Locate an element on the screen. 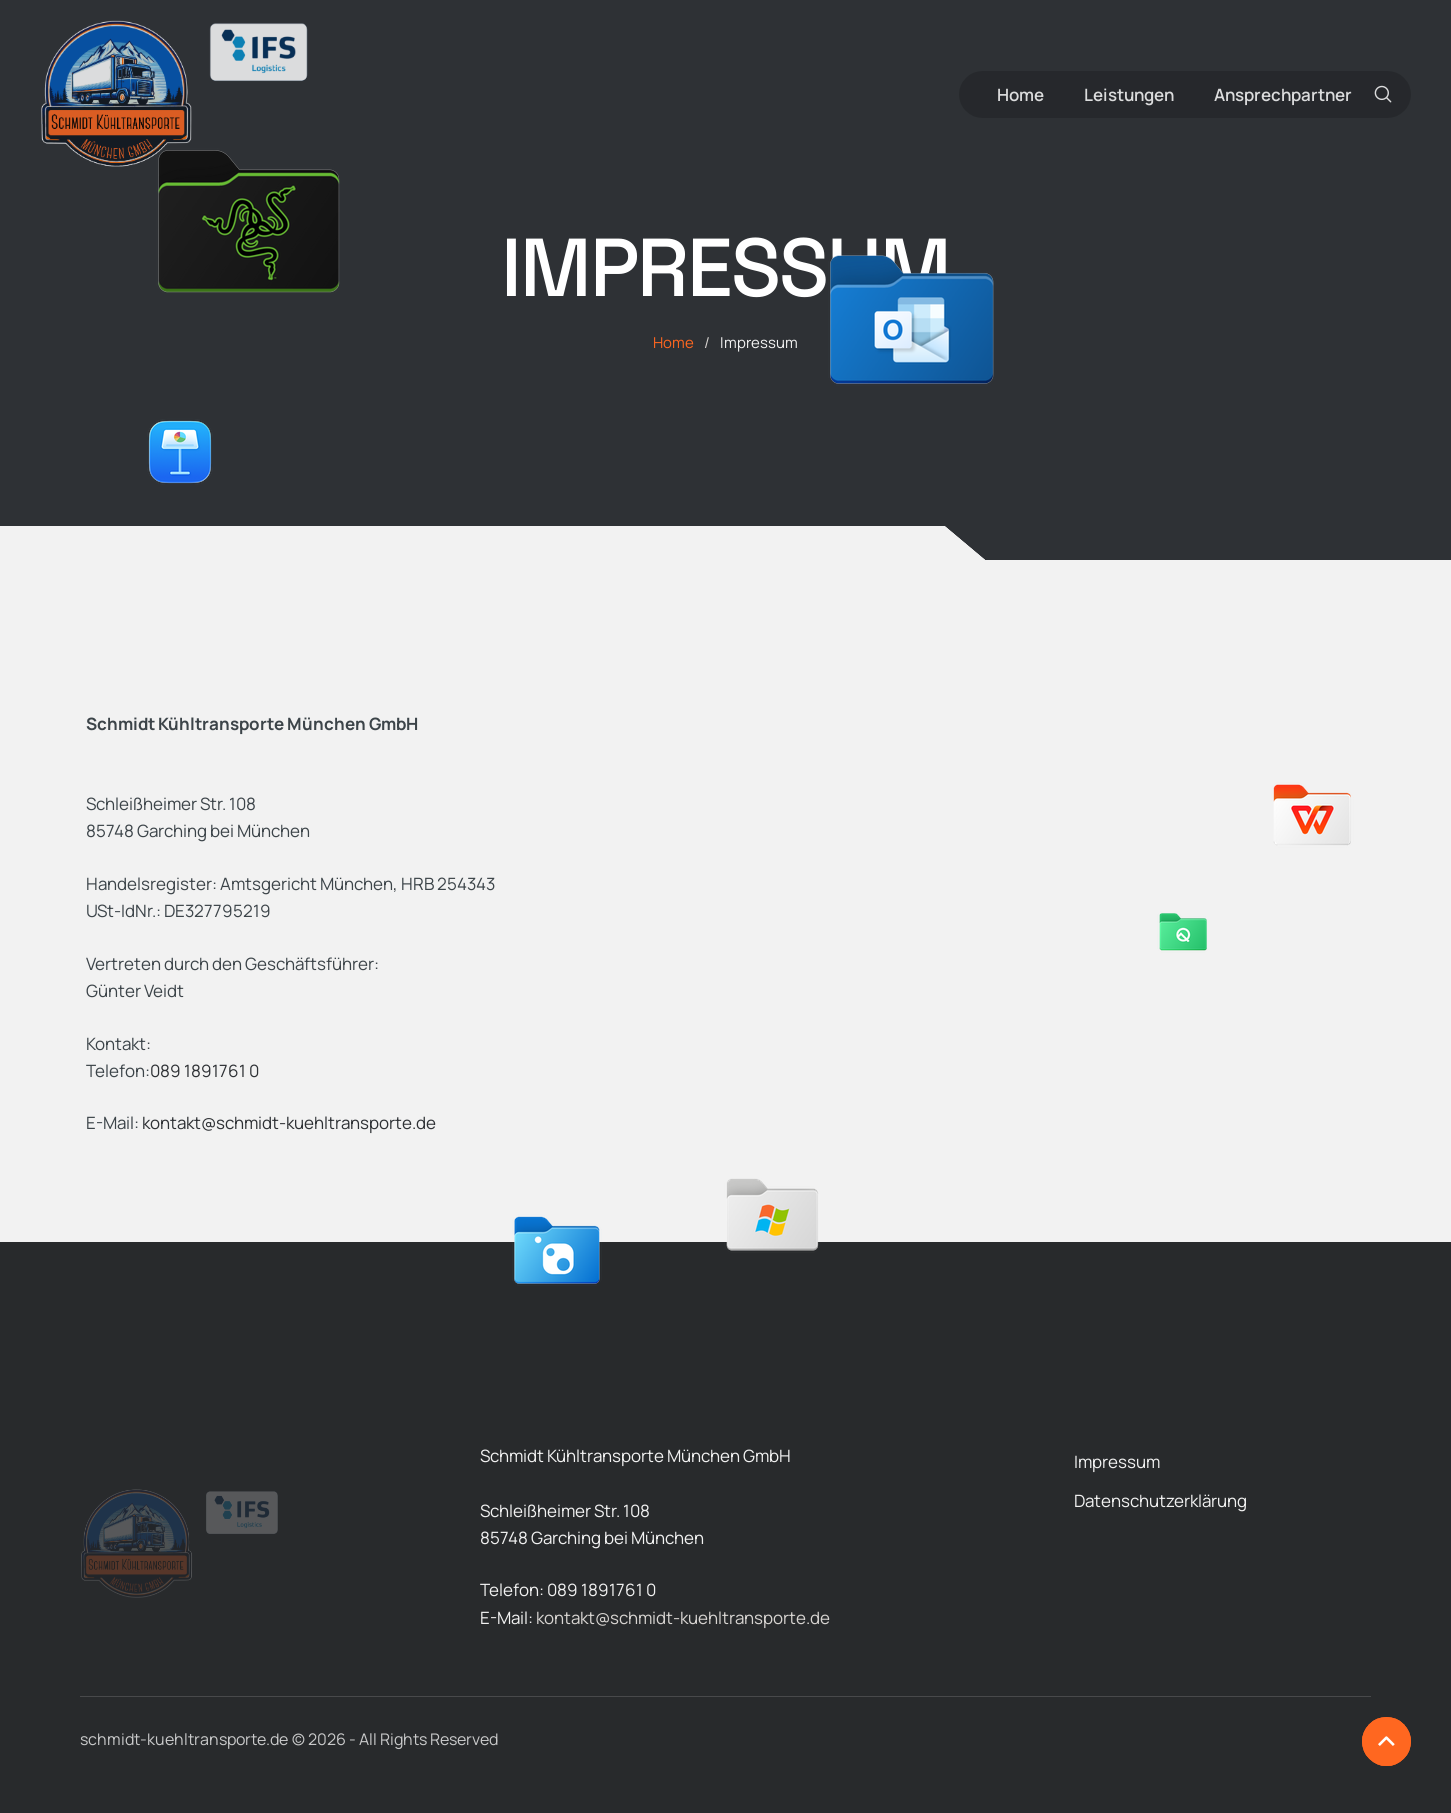 The image size is (1451, 1813). open folder containing microsoft outlook files is located at coordinates (911, 324).